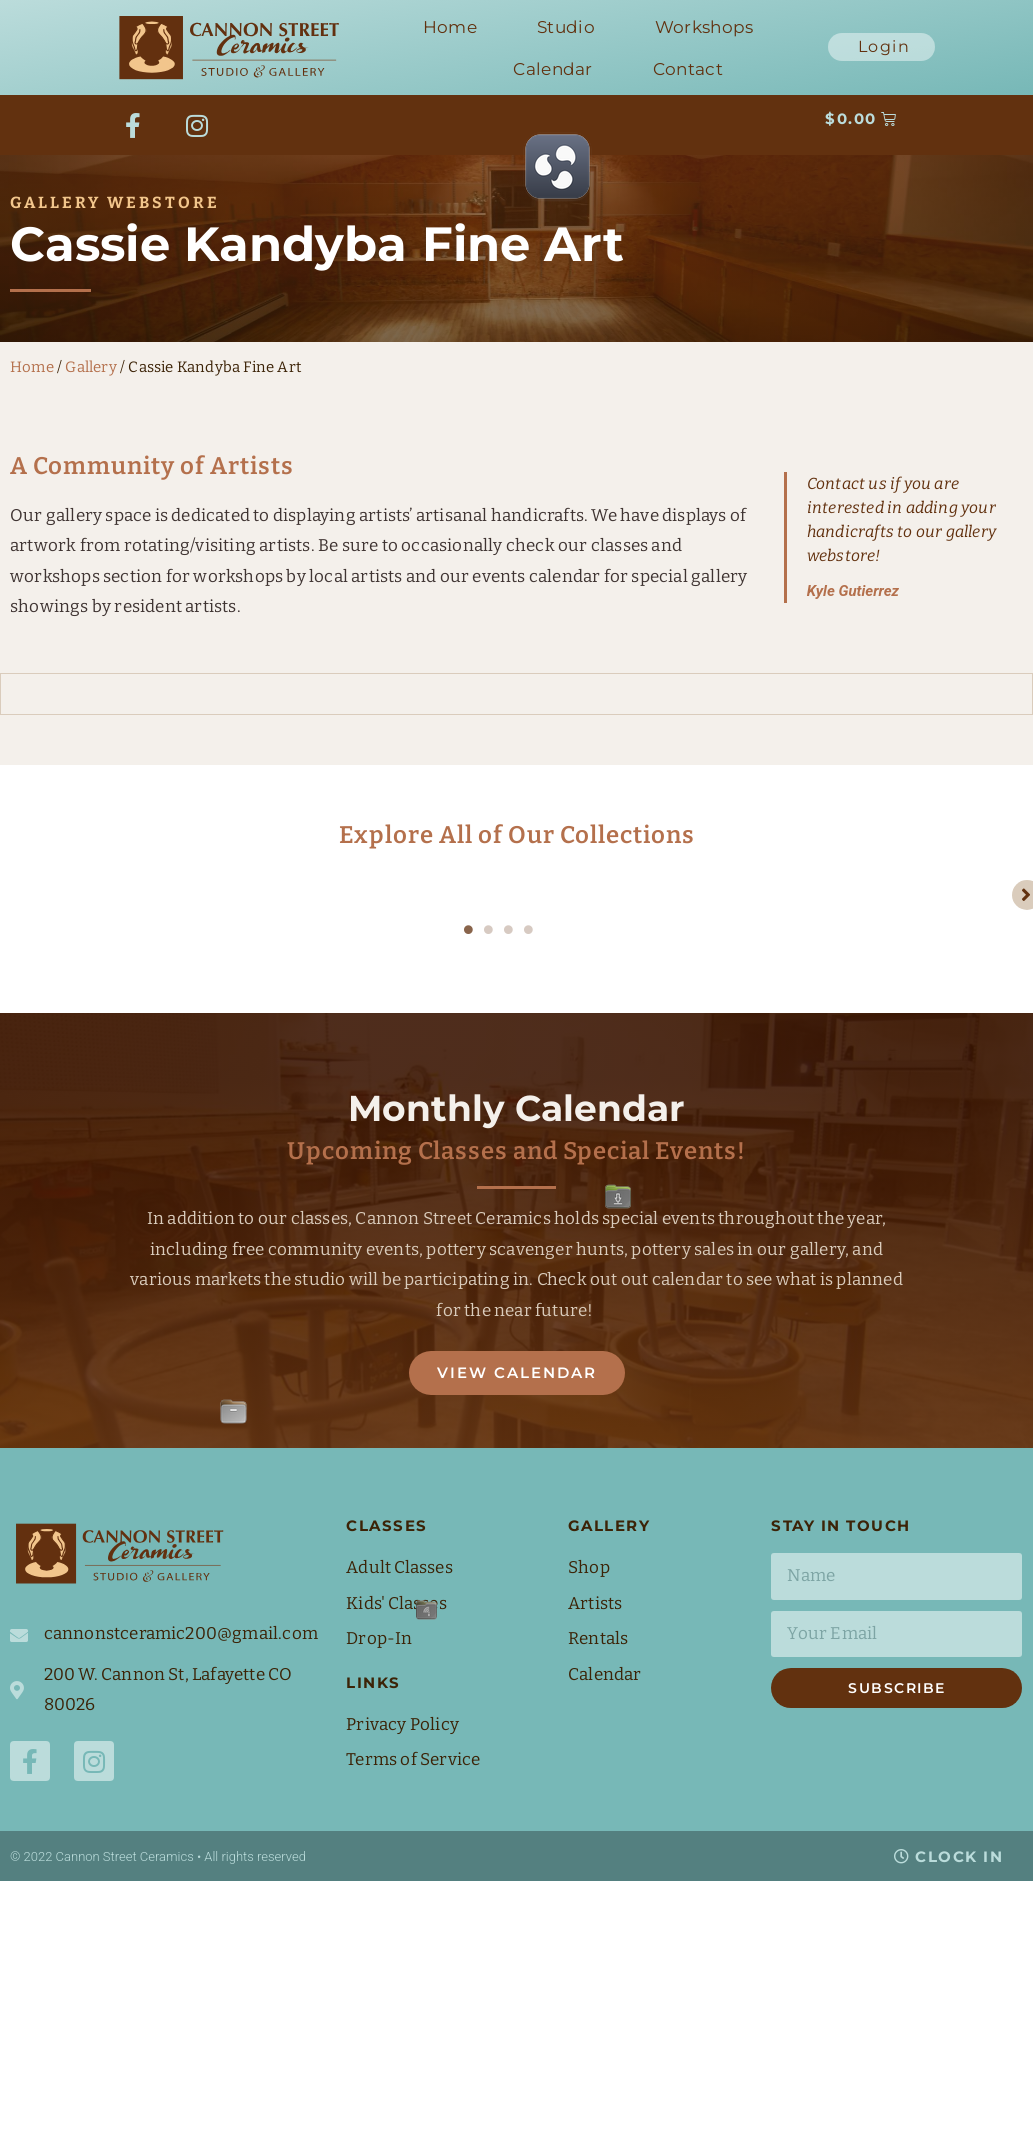 The width and height of the screenshot is (1033, 2144). Describe the element at coordinates (618, 1196) in the screenshot. I see `open downloads folder` at that location.